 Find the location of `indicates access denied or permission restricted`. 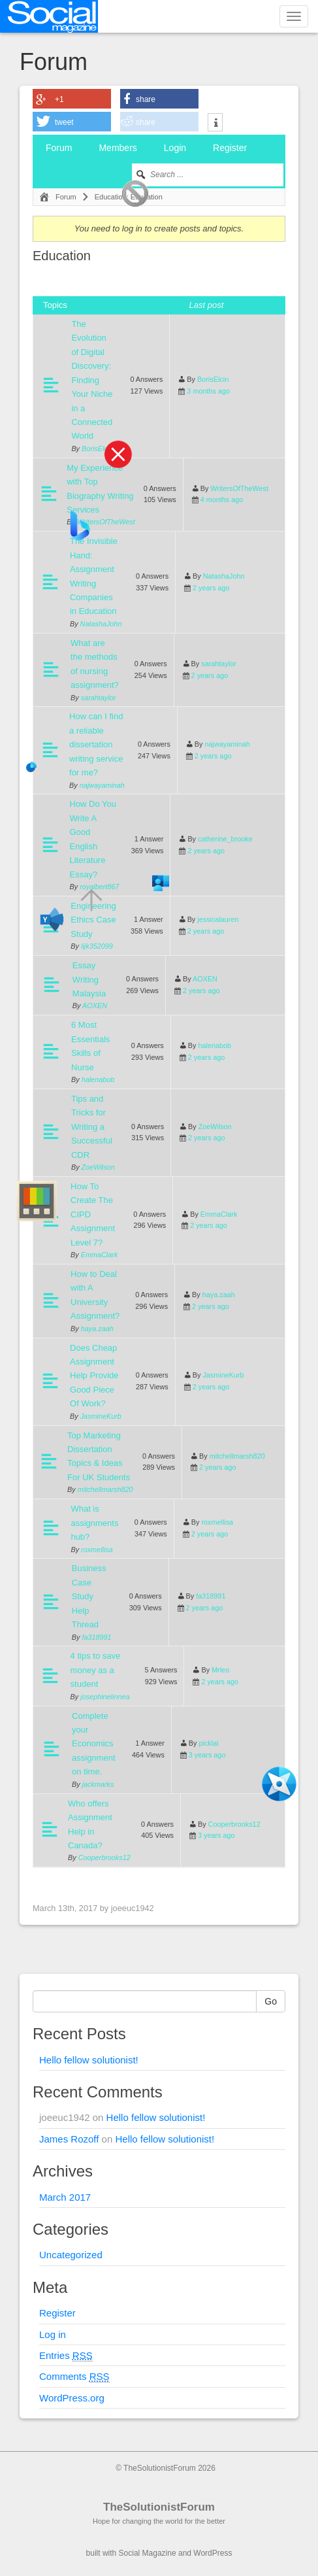

indicates access denied or permission restricted is located at coordinates (135, 194).